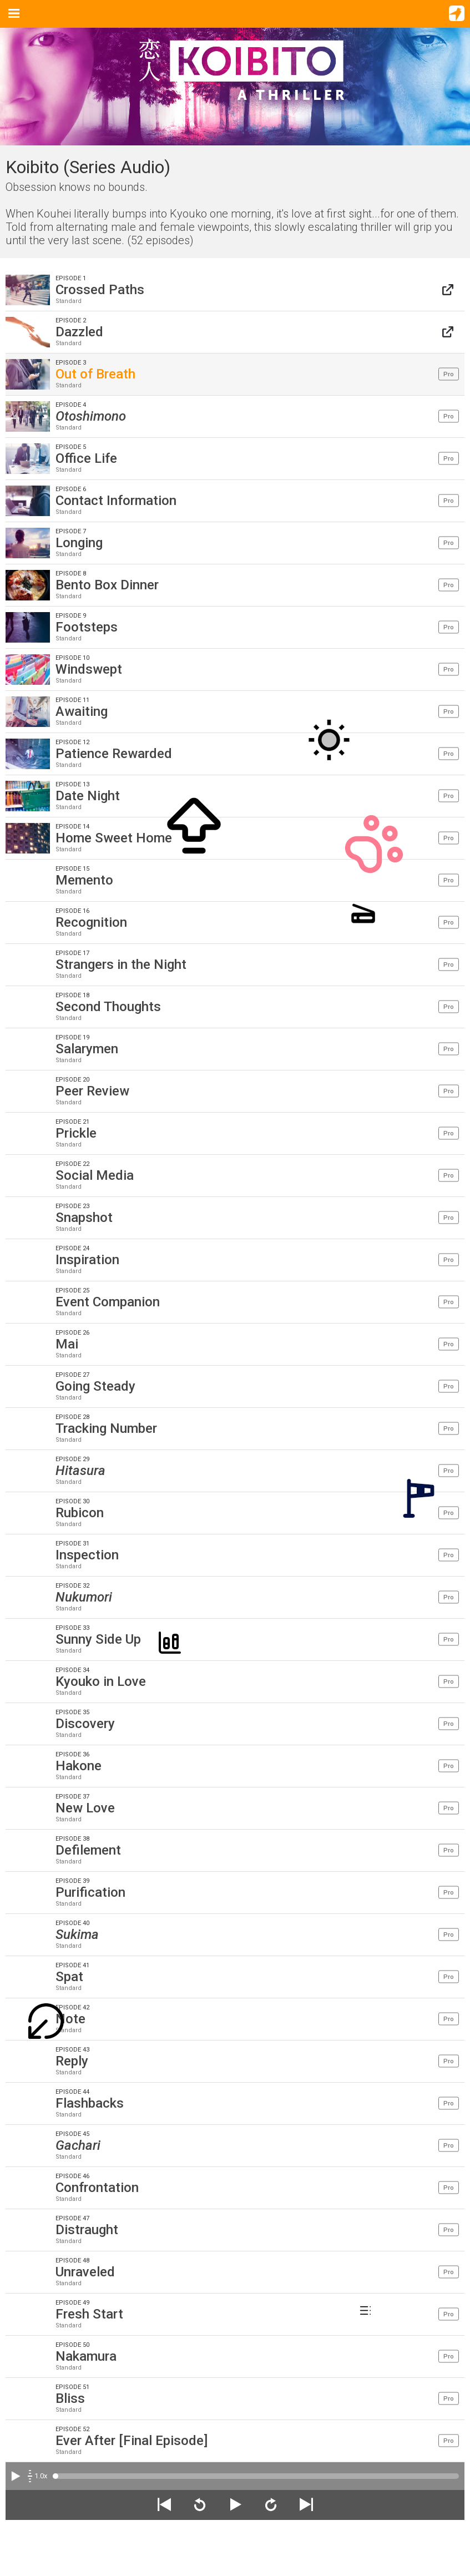  What do you see at coordinates (194, 827) in the screenshot?
I see `upload file to cloud or server` at bounding box center [194, 827].